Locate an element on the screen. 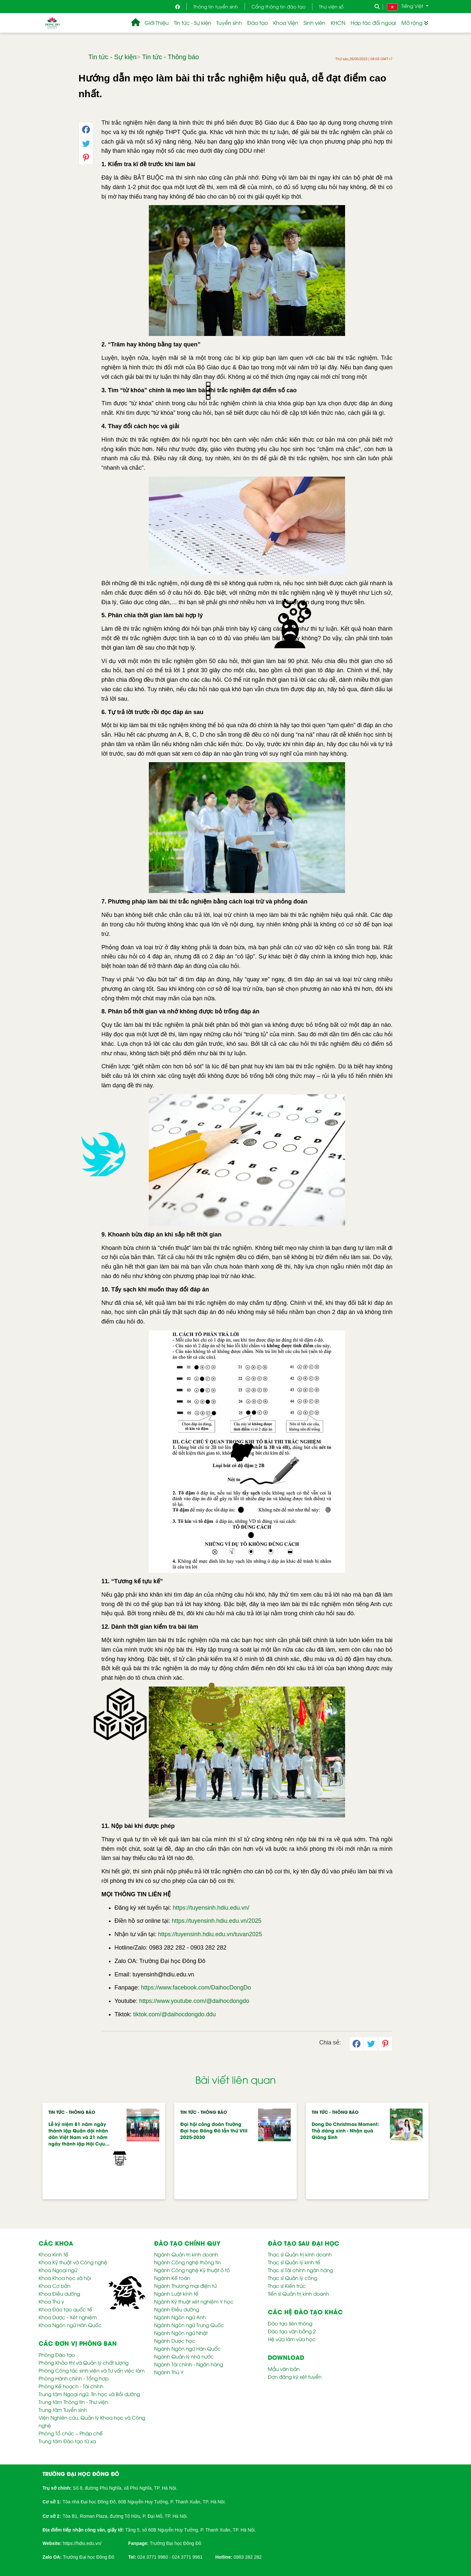 The image size is (471, 2576). access 3D modeling or building tools is located at coordinates (120, 1714).